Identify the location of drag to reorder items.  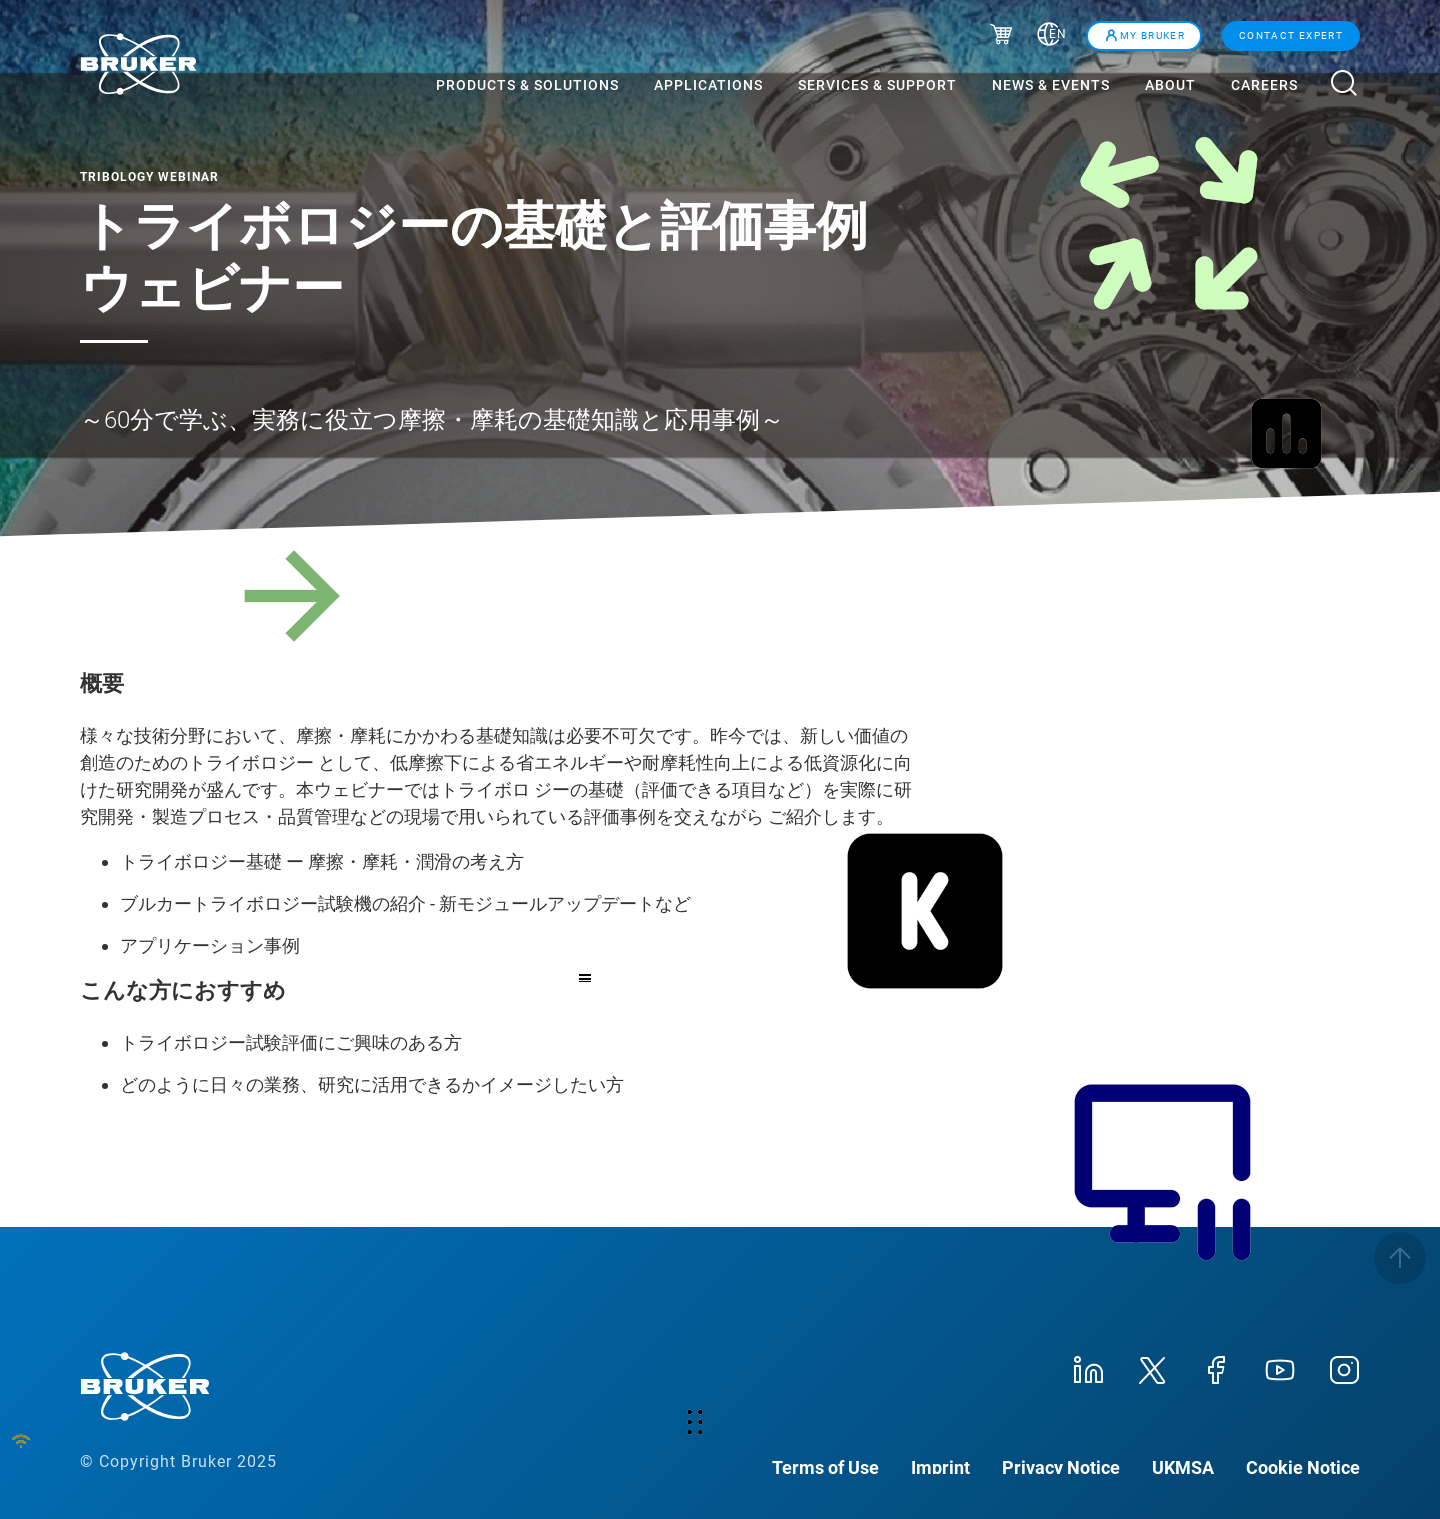
(695, 1422).